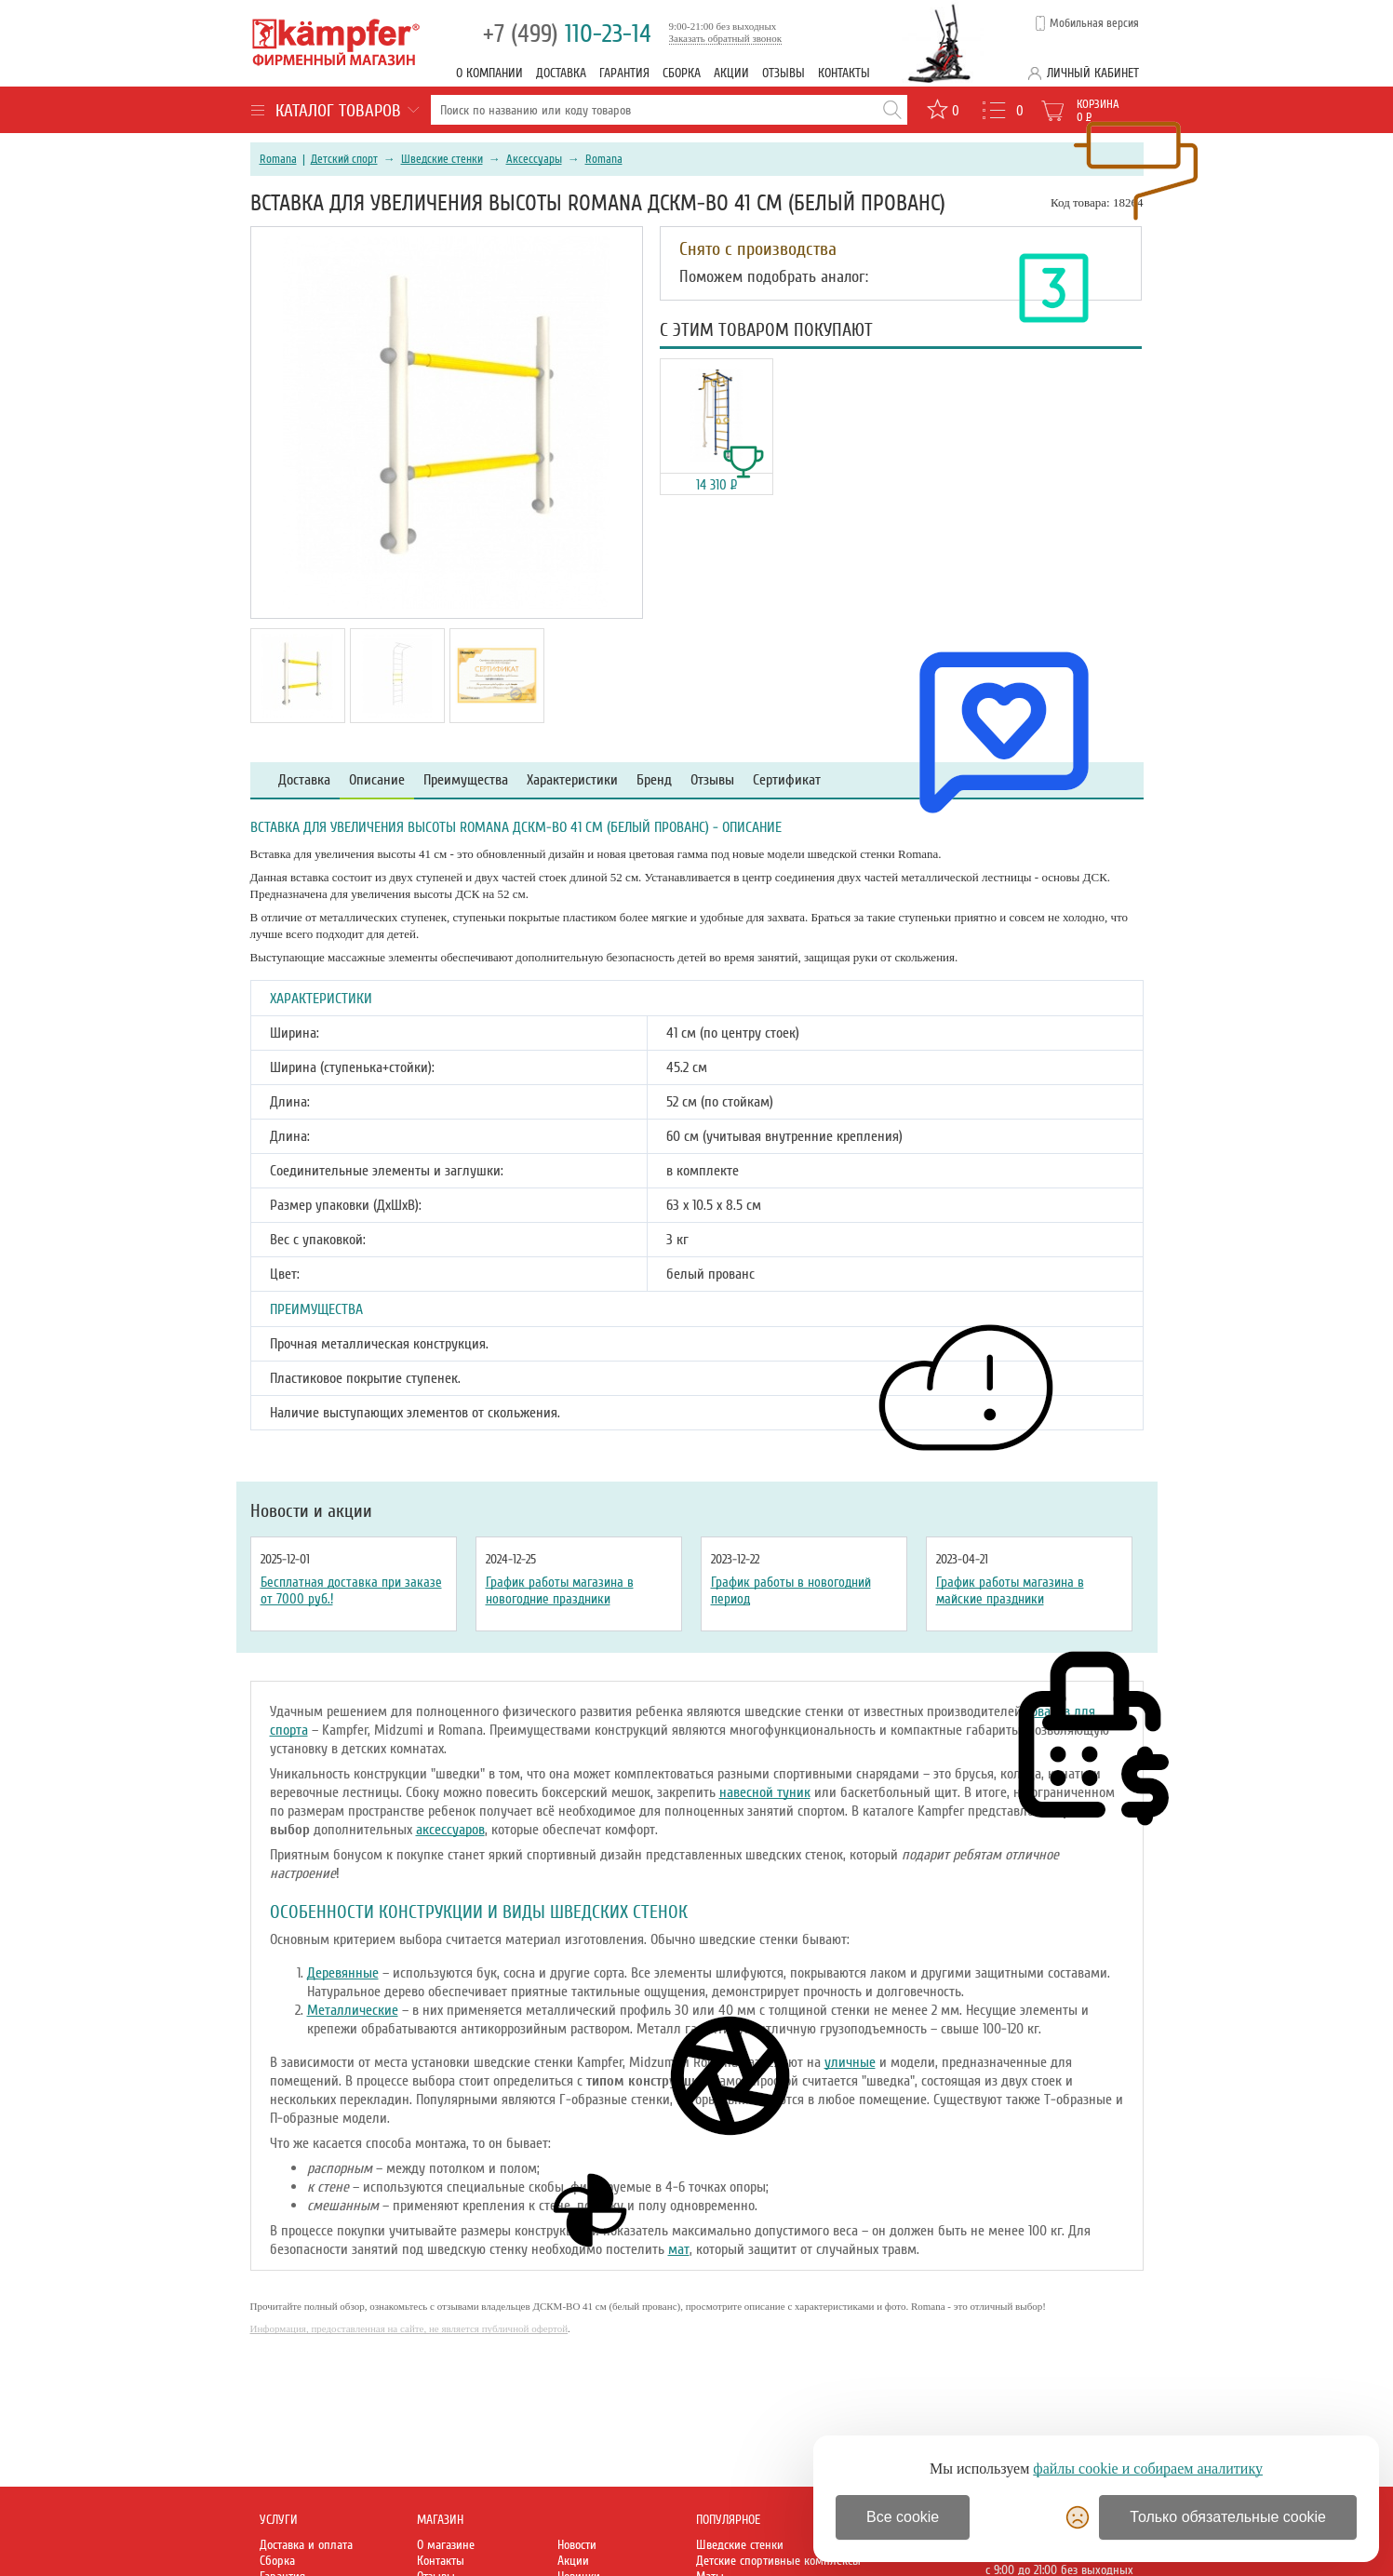  Describe the element at coordinates (1090, 1738) in the screenshot. I see `open point of sale system` at that location.